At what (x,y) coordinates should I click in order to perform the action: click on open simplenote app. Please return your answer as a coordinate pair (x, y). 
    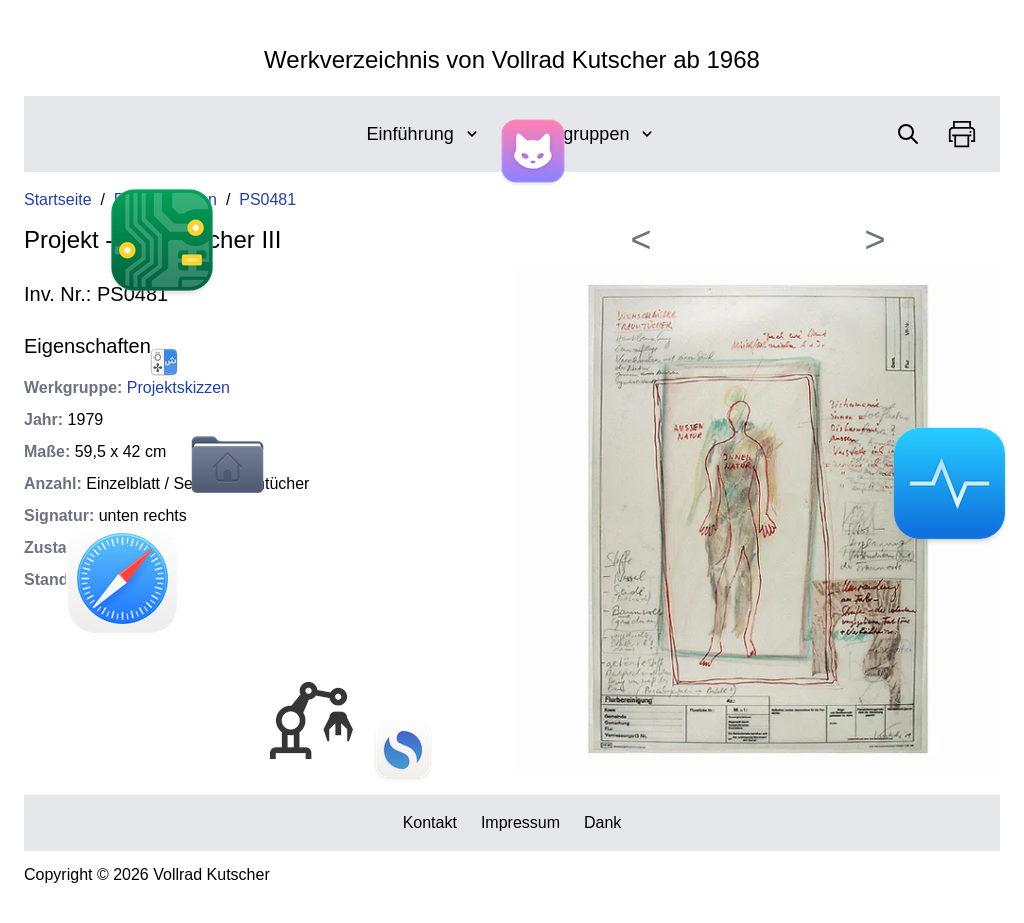
    Looking at the image, I should click on (403, 750).